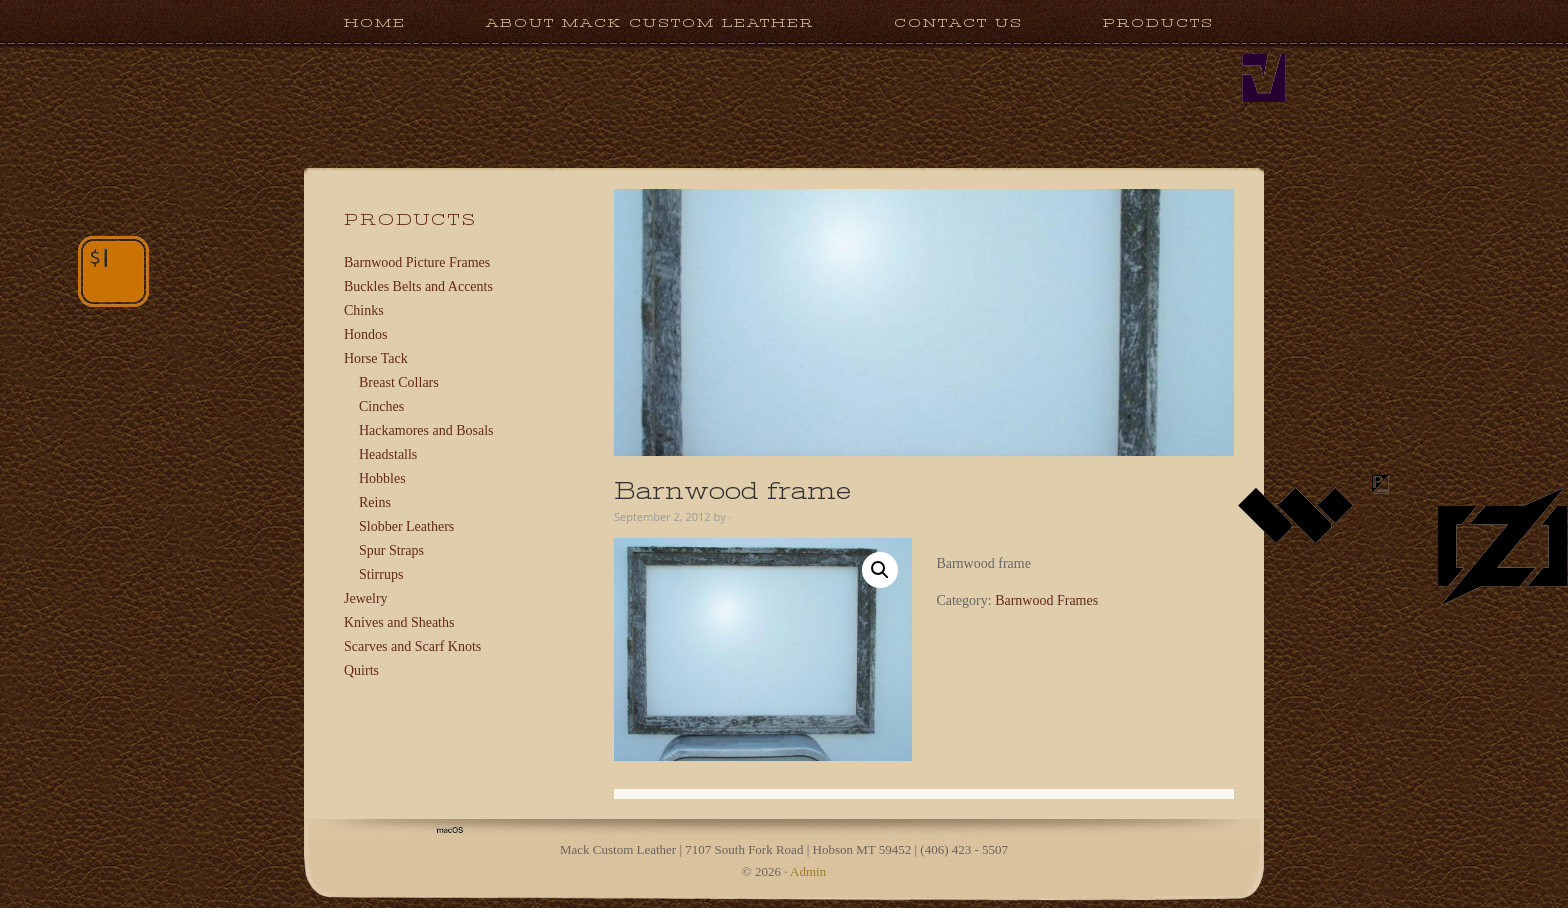  What do you see at coordinates (1502, 546) in the screenshot?
I see `zig programming language logo` at bounding box center [1502, 546].